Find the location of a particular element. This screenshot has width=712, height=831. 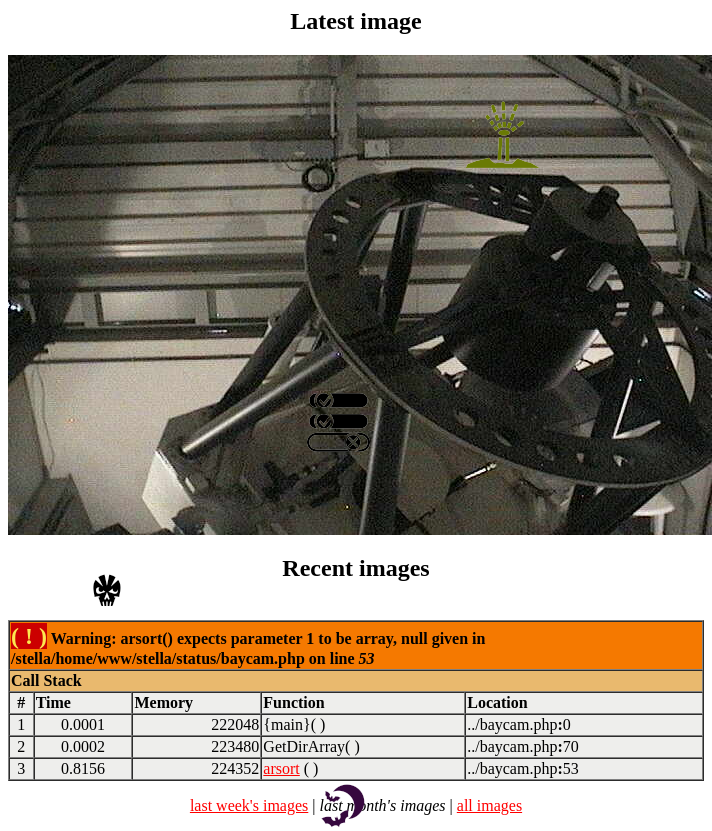

indicates danger or deadly hazard in gameplay is located at coordinates (107, 590).